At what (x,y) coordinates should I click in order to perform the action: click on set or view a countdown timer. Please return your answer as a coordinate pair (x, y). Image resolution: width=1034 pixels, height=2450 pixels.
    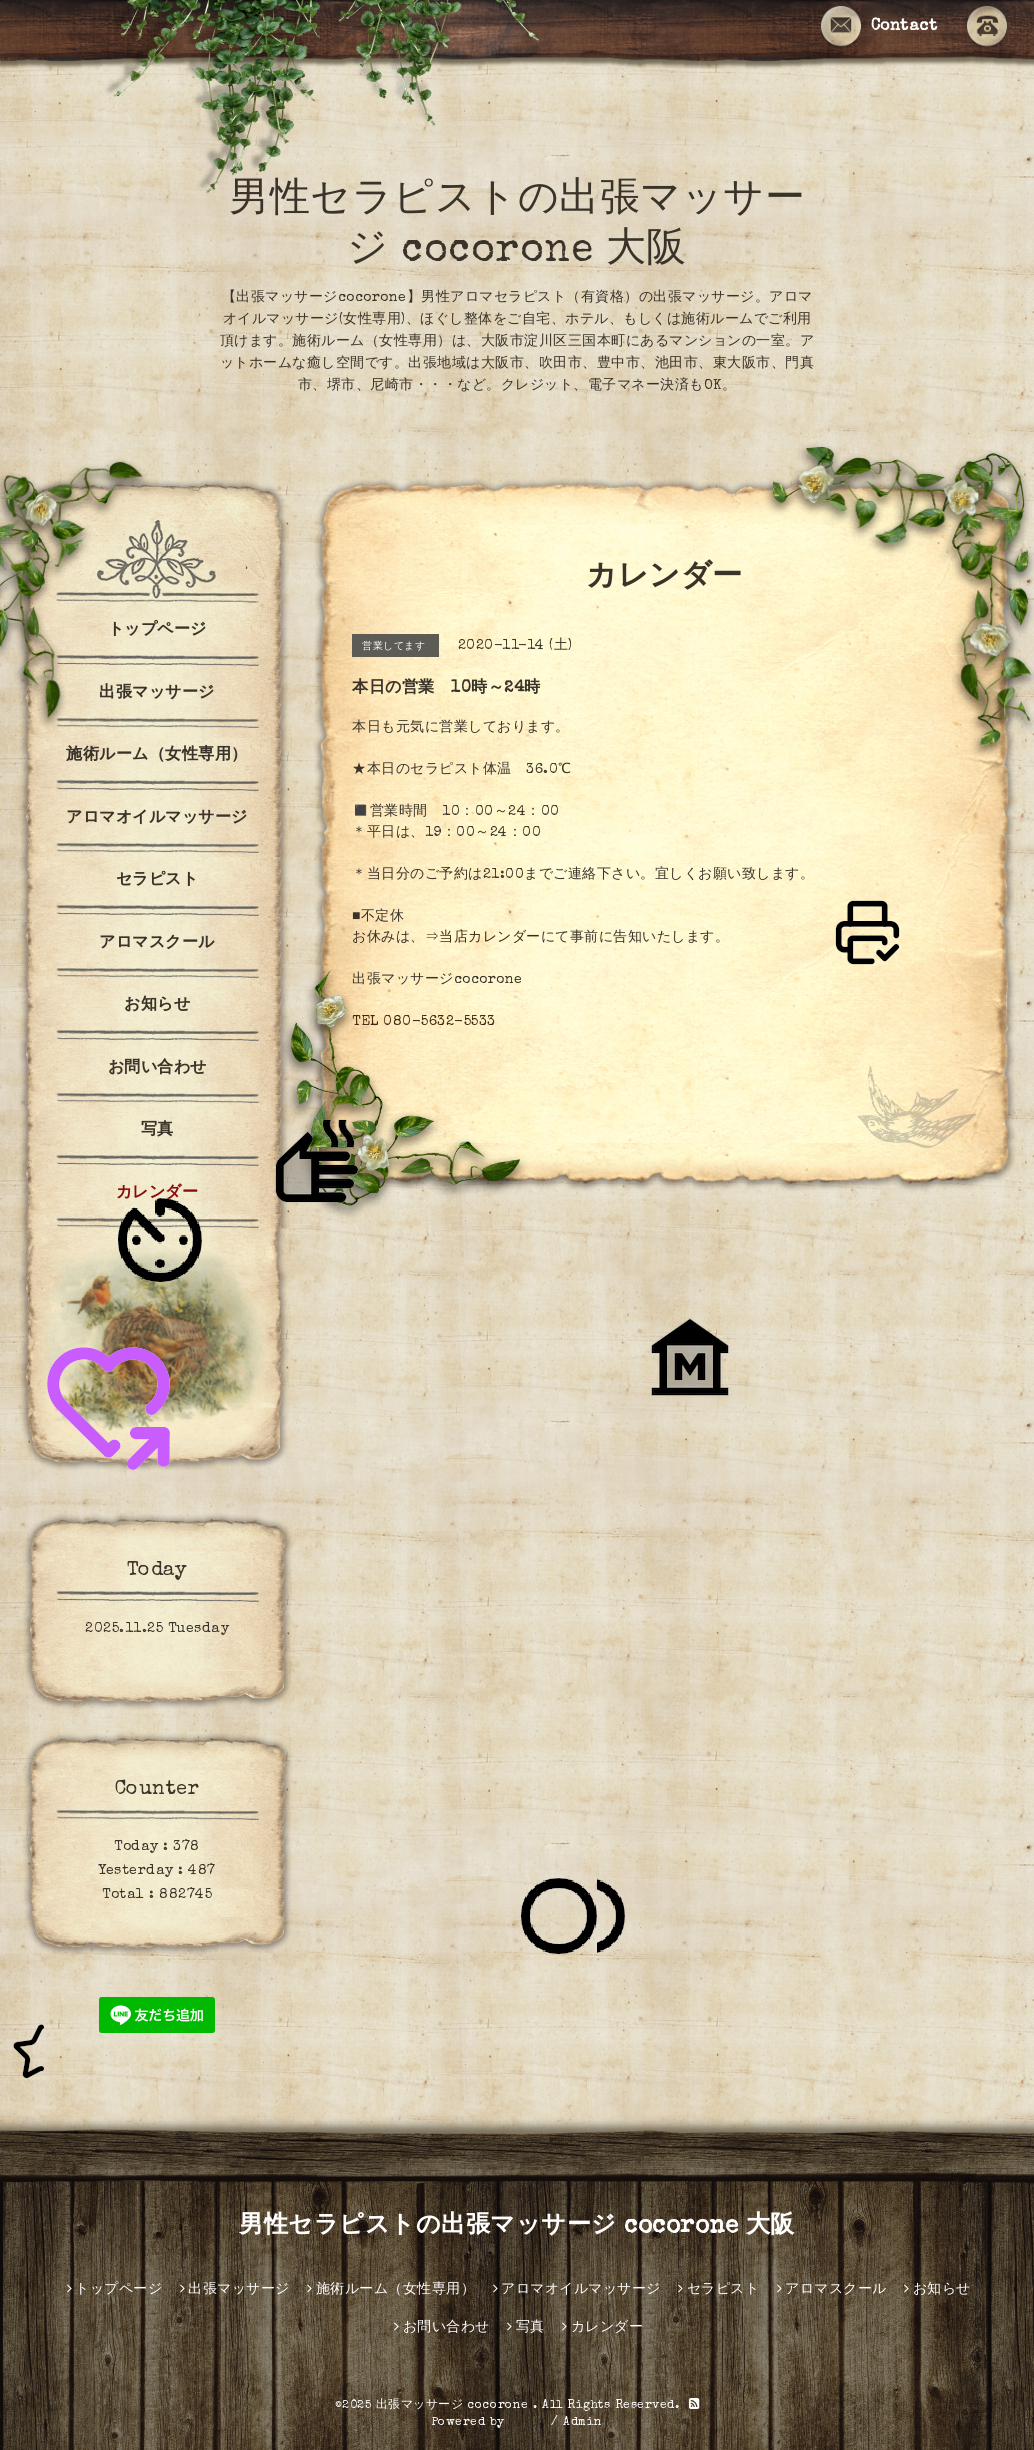
    Looking at the image, I should click on (160, 1240).